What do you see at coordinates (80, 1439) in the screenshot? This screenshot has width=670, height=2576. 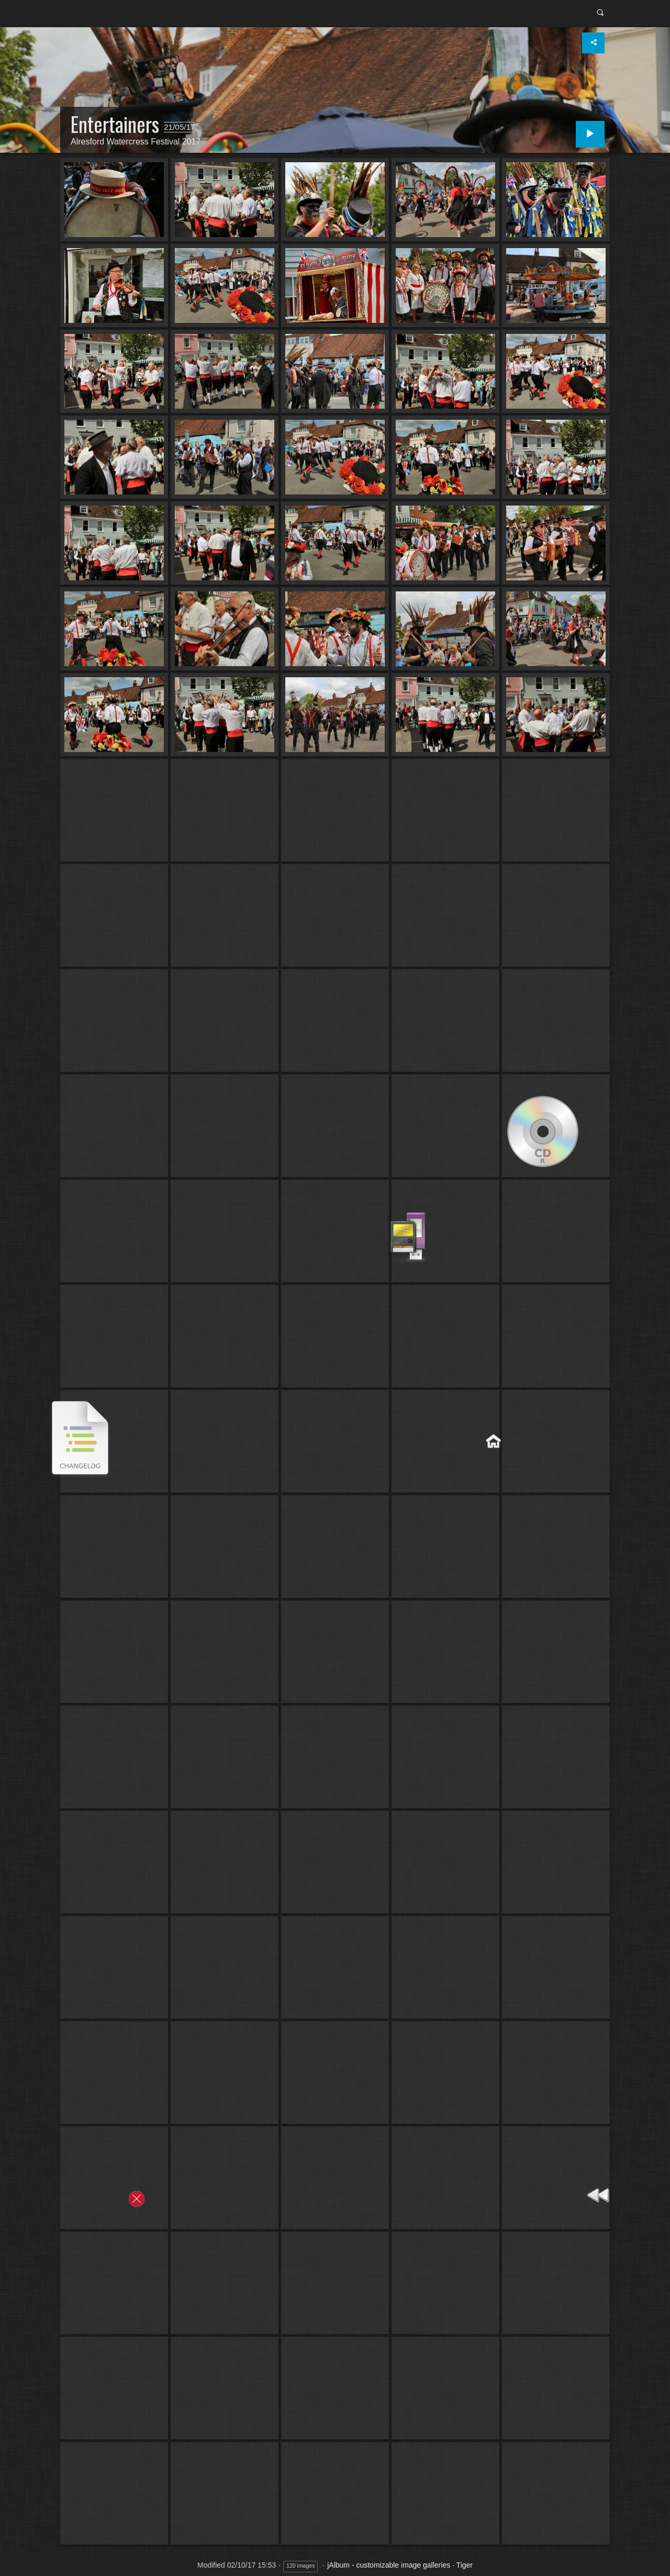 I see `changelog text file` at bounding box center [80, 1439].